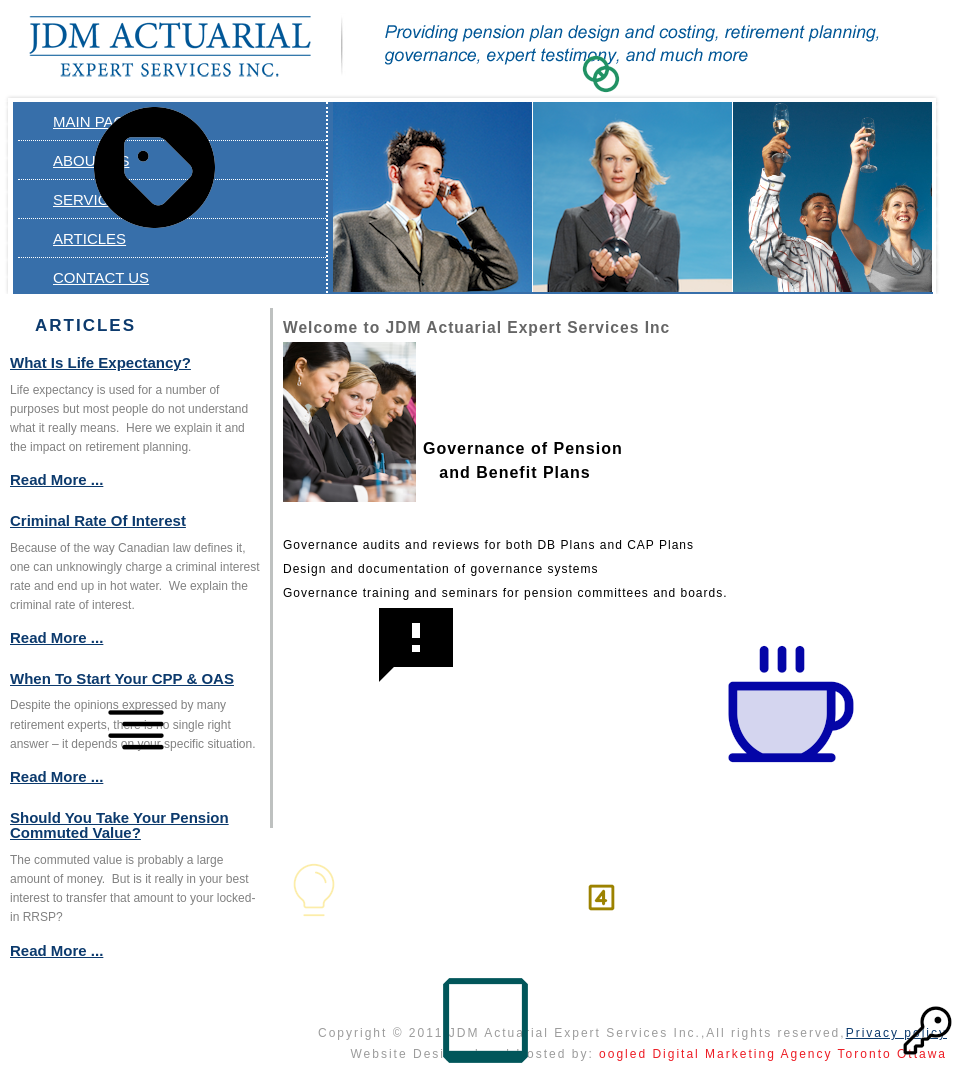 This screenshot has width=957, height=1072. I want to click on find nearby coffee shops or cafés, so click(786, 708).